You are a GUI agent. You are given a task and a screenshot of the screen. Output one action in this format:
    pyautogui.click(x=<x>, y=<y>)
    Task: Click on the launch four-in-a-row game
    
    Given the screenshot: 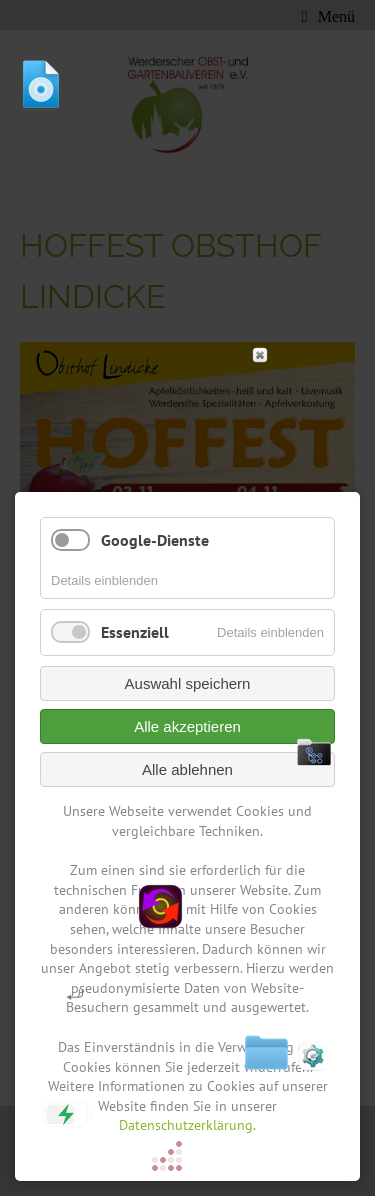 What is the action you would take?
    pyautogui.click(x=168, y=1155)
    